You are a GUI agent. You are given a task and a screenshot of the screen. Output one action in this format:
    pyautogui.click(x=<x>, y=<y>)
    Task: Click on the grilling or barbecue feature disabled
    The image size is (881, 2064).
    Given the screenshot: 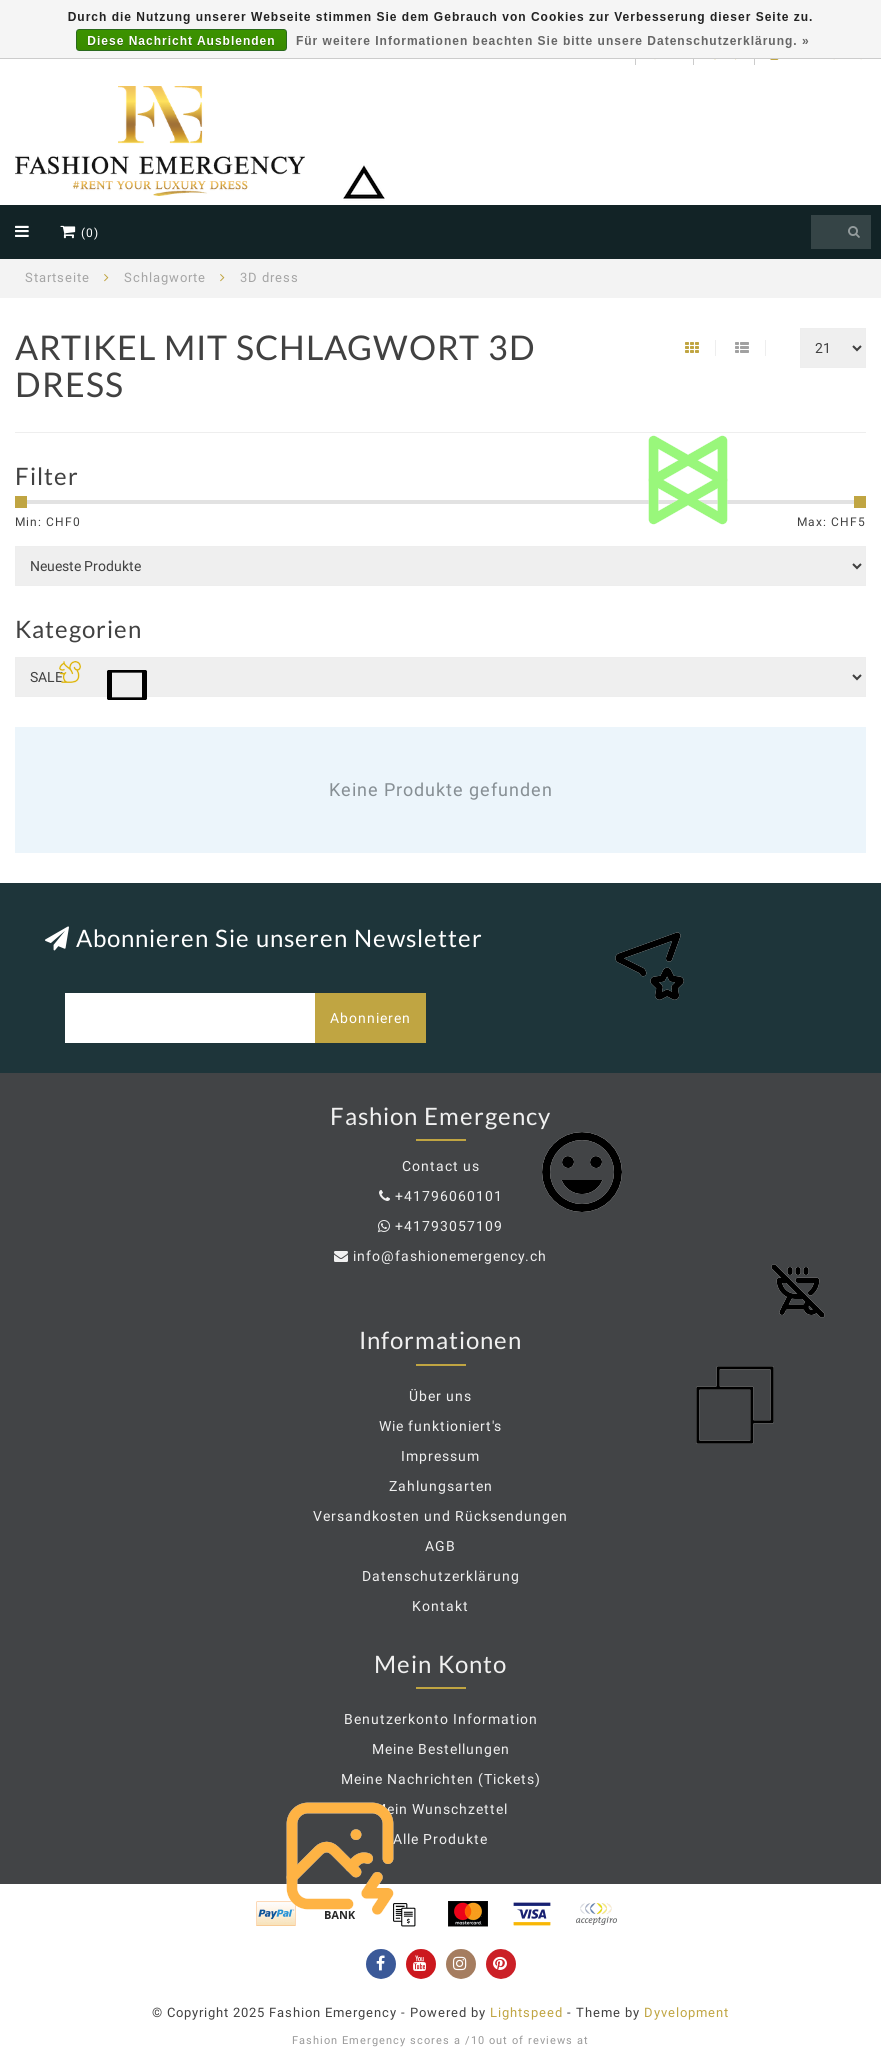 What is the action you would take?
    pyautogui.click(x=798, y=1291)
    